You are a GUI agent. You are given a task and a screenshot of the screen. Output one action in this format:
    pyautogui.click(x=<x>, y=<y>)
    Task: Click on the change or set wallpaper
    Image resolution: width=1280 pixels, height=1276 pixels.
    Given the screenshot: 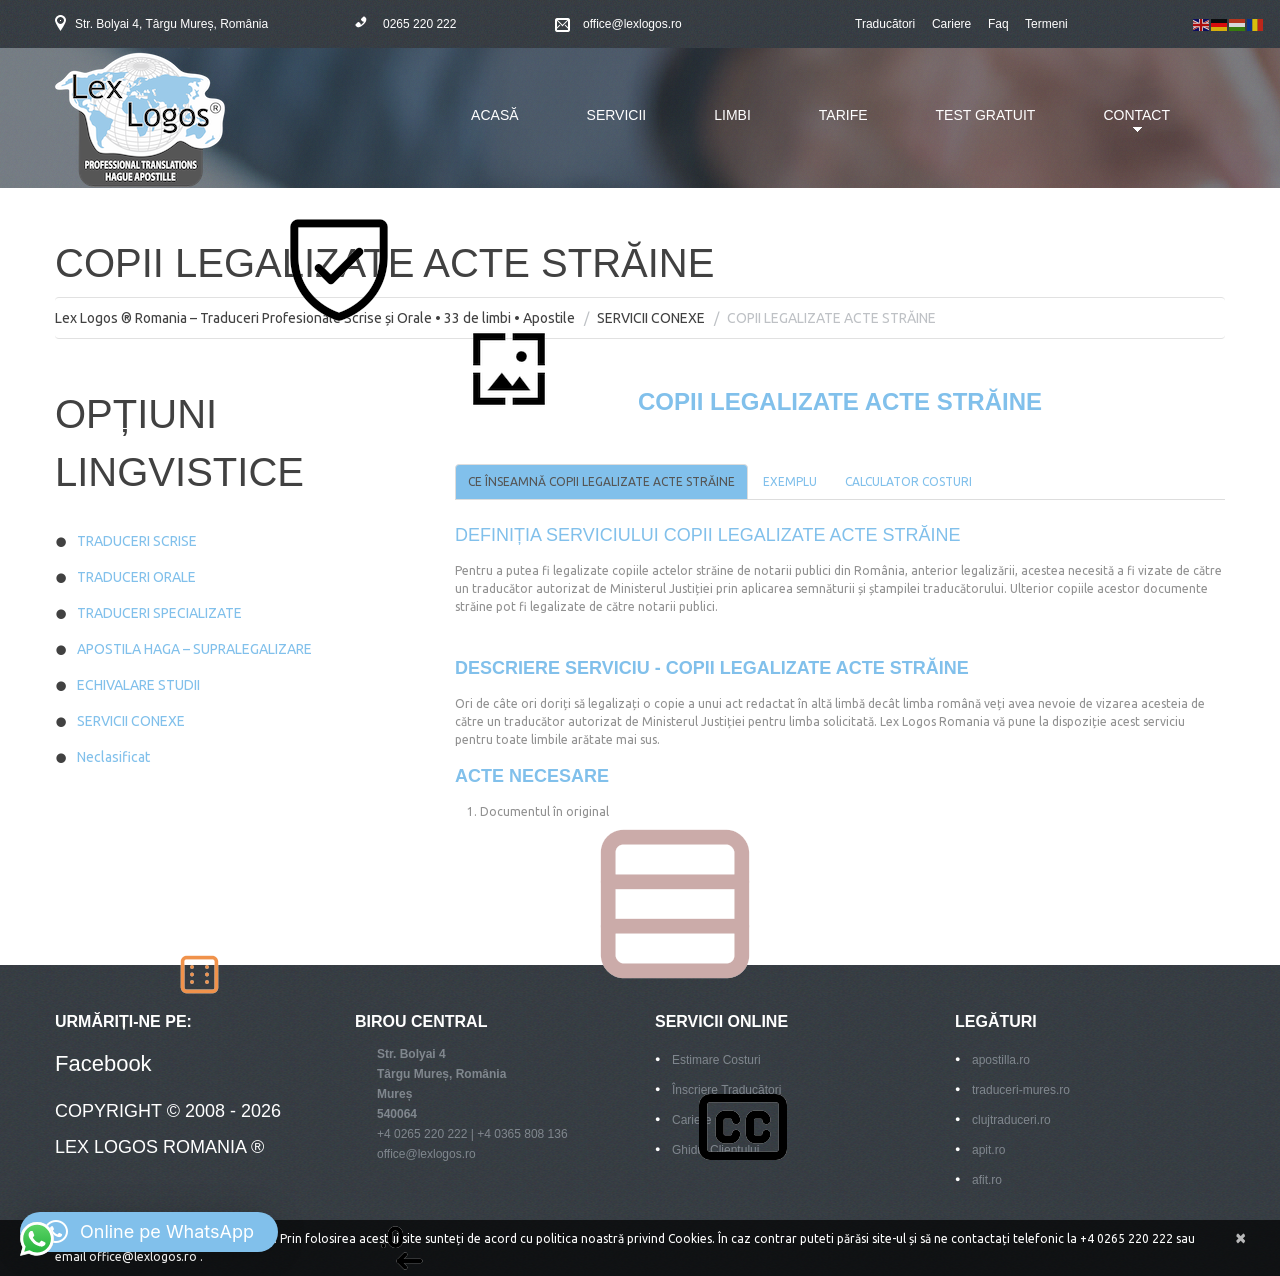 What is the action you would take?
    pyautogui.click(x=509, y=369)
    